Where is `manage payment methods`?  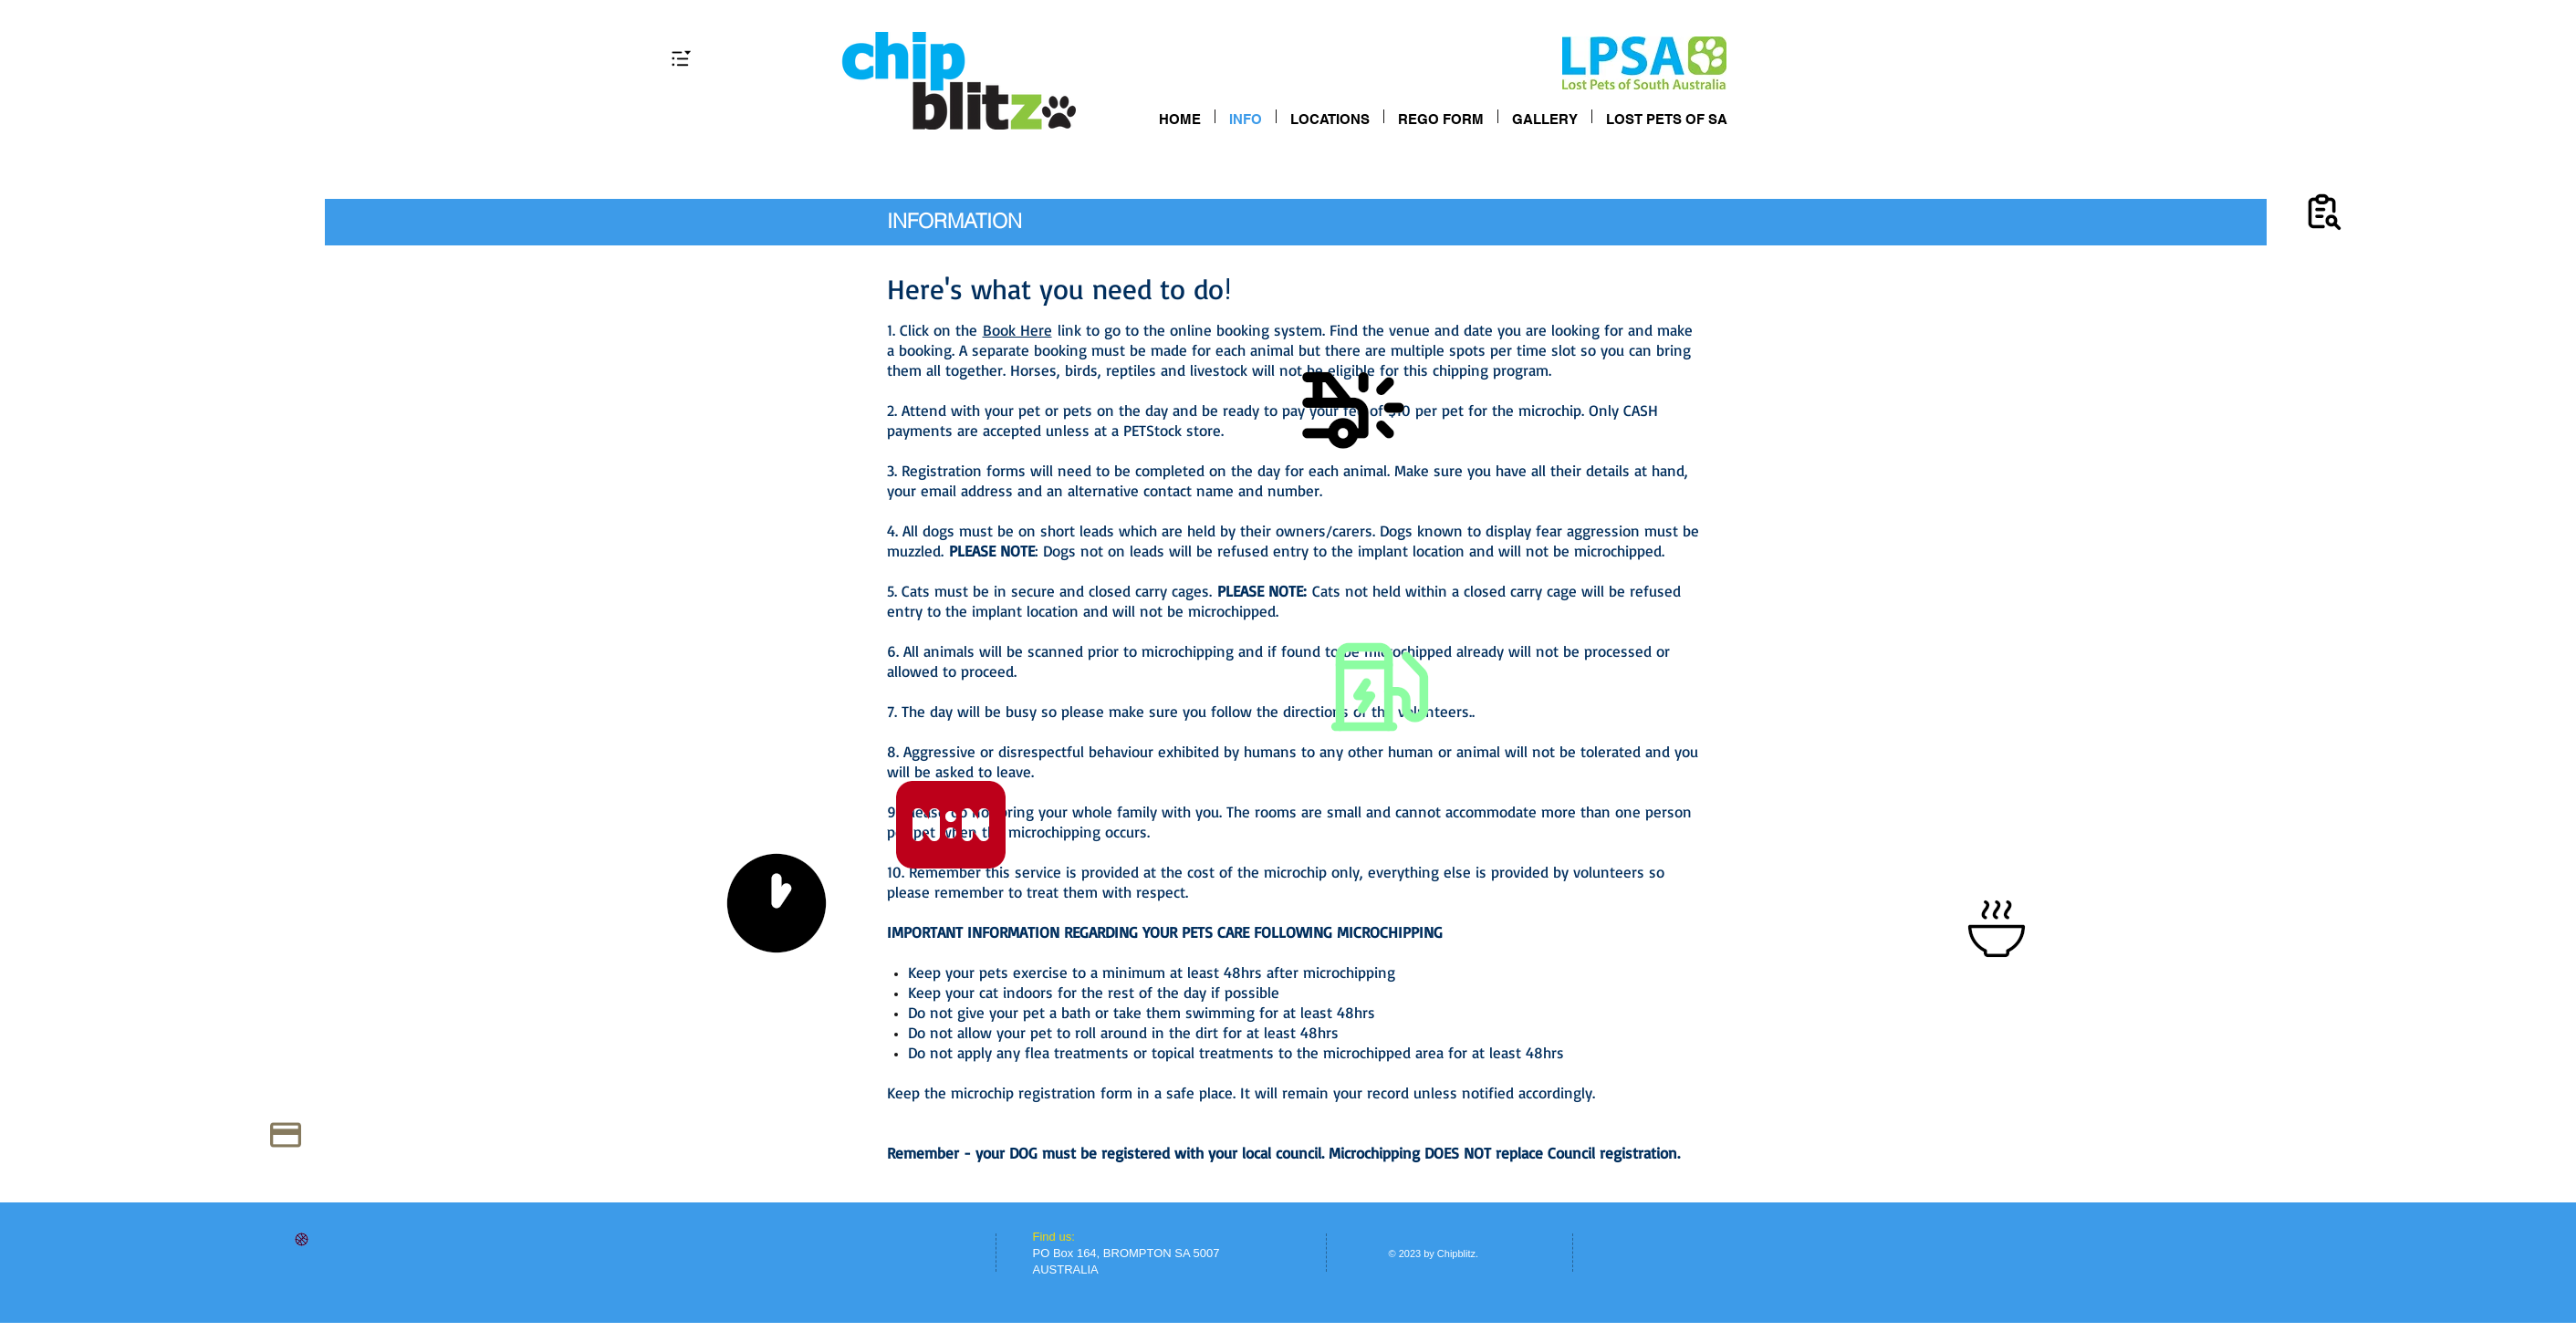 manage payment methods is located at coordinates (286, 1135).